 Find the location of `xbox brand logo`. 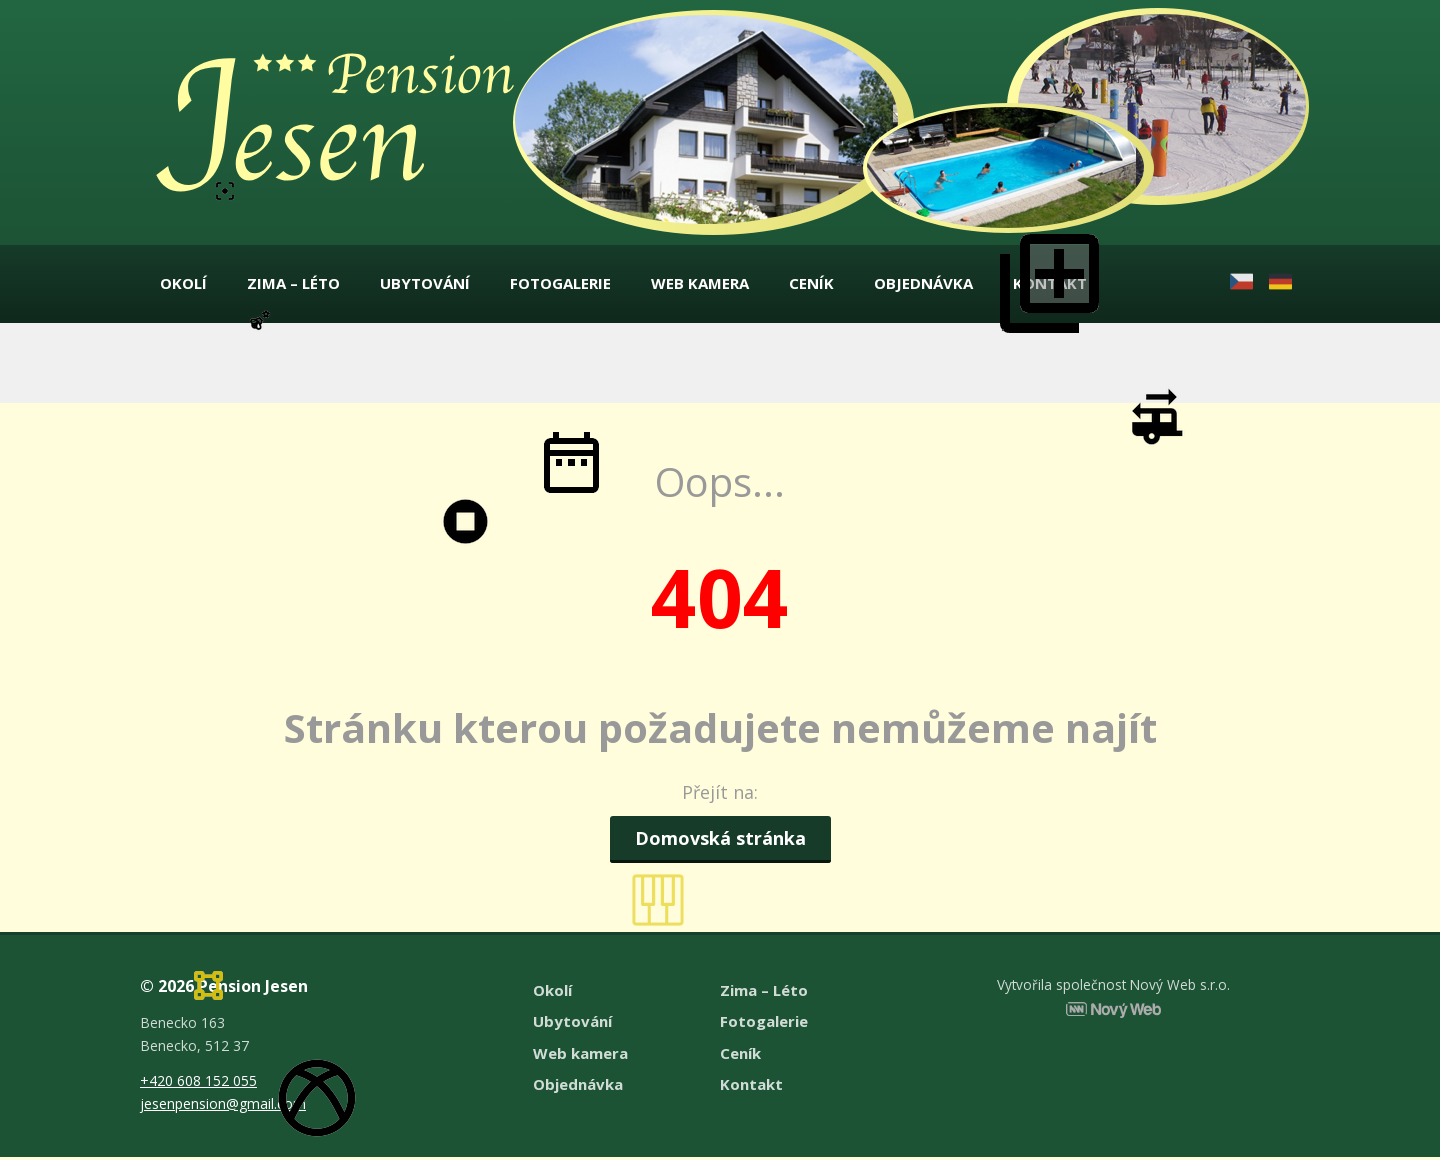

xbox brand logo is located at coordinates (317, 1098).